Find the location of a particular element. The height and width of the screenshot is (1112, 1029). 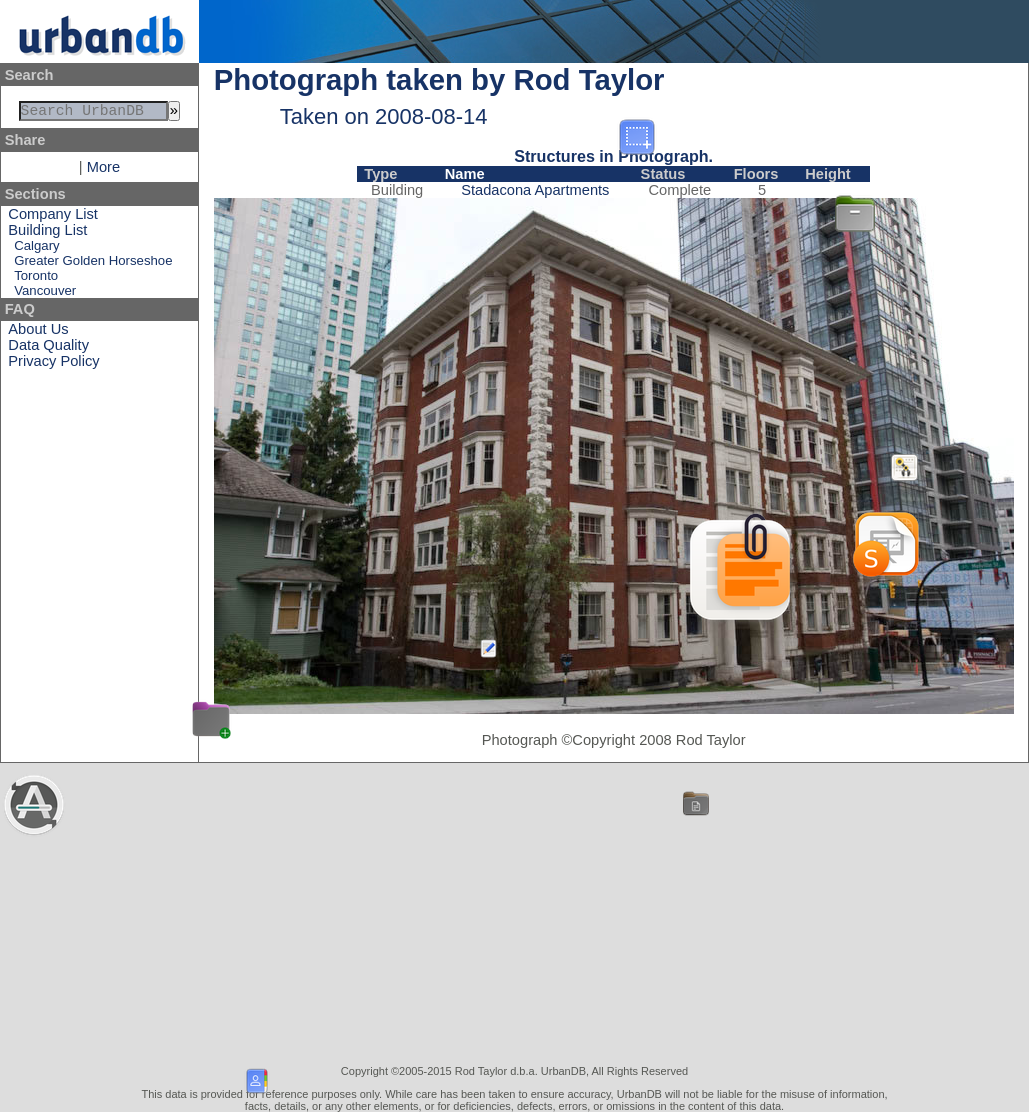

open pdf metadata editor app is located at coordinates (740, 570).